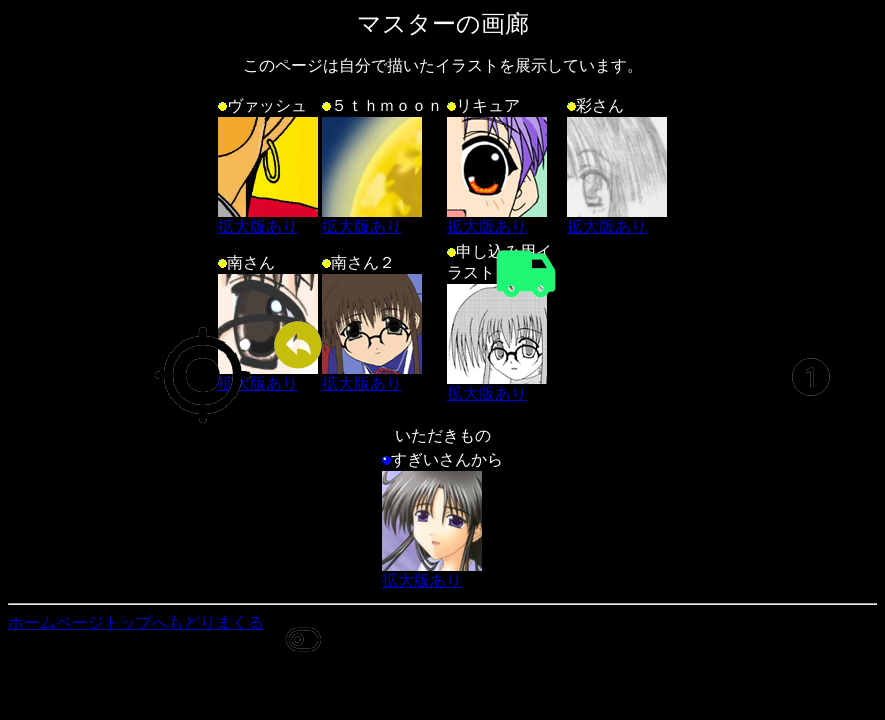 Image resolution: width=885 pixels, height=720 pixels. What do you see at coordinates (298, 345) in the screenshot?
I see `undo the last action` at bounding box center [298, 345].